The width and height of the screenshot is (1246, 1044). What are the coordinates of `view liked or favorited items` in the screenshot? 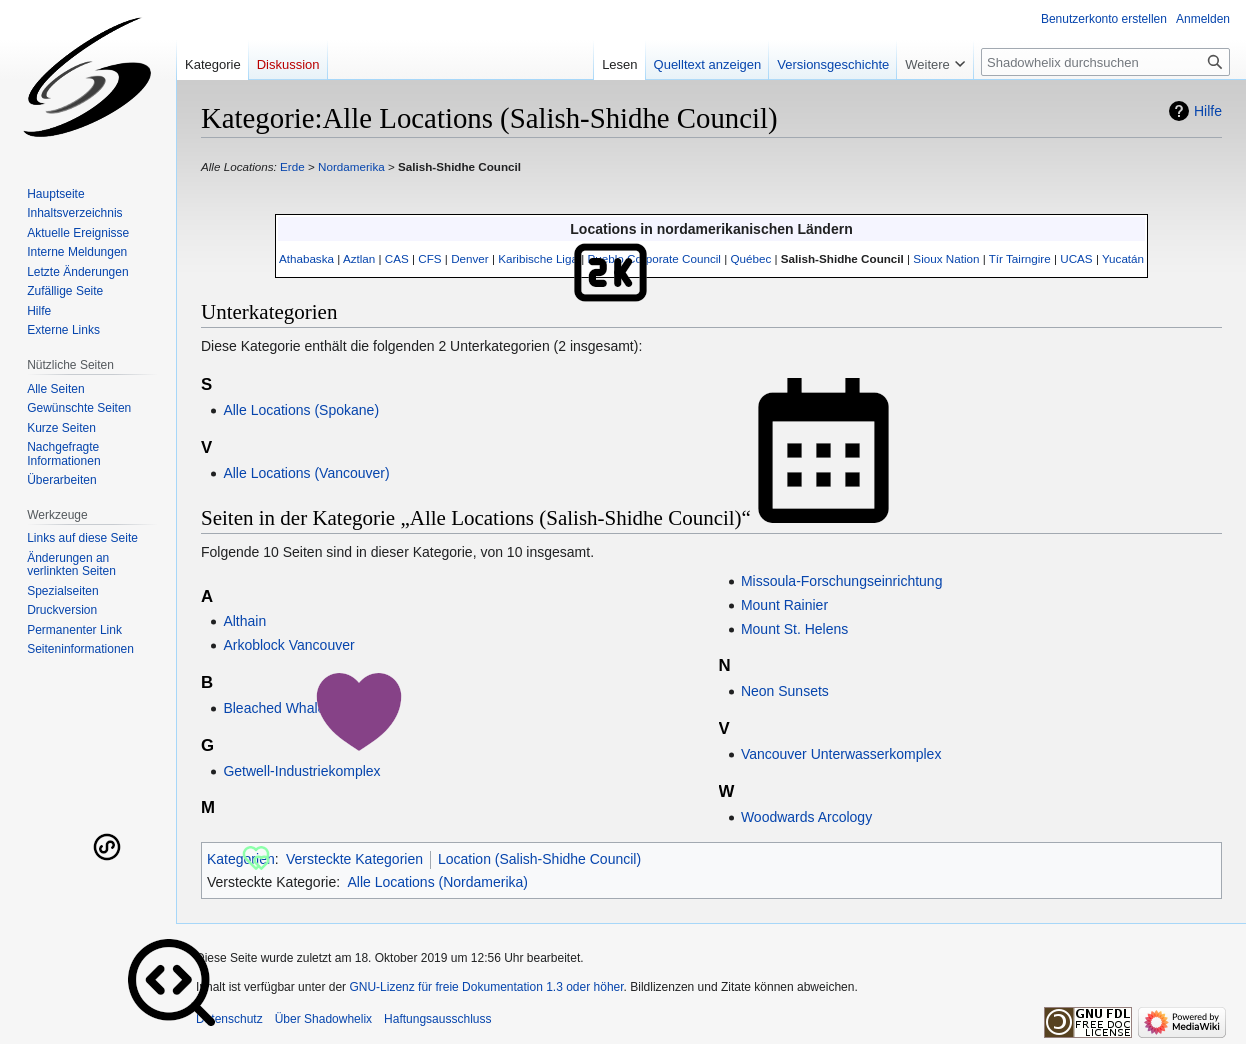 It's located at (256, 858).